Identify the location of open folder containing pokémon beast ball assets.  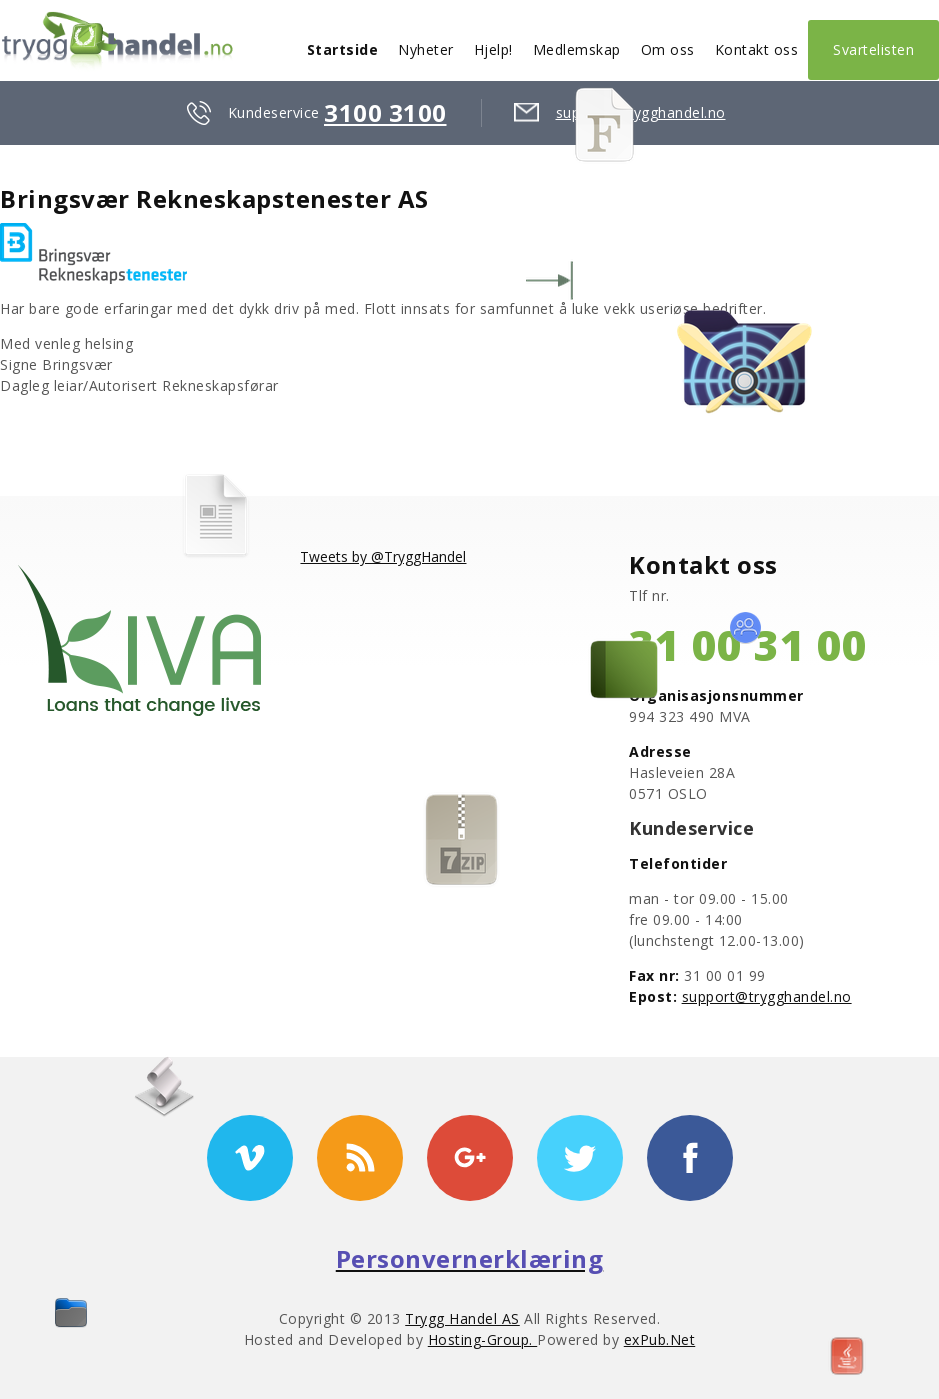
(744, 361).